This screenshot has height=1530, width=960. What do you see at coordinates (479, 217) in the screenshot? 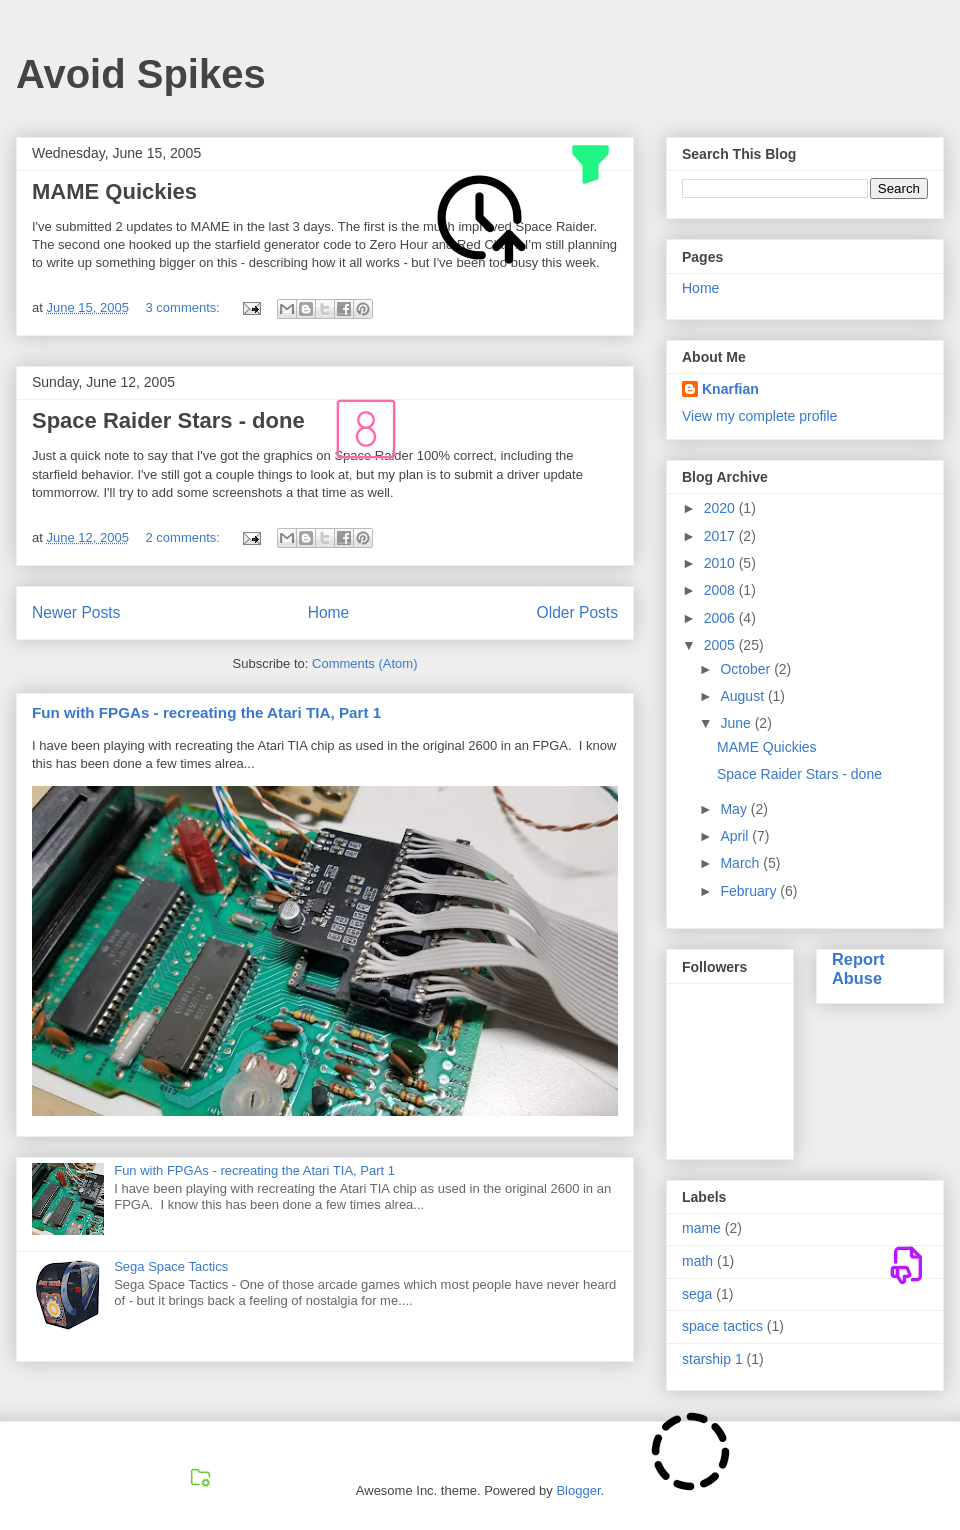
I see `move time forward or reschedule later` at bounding box center [479, 217].